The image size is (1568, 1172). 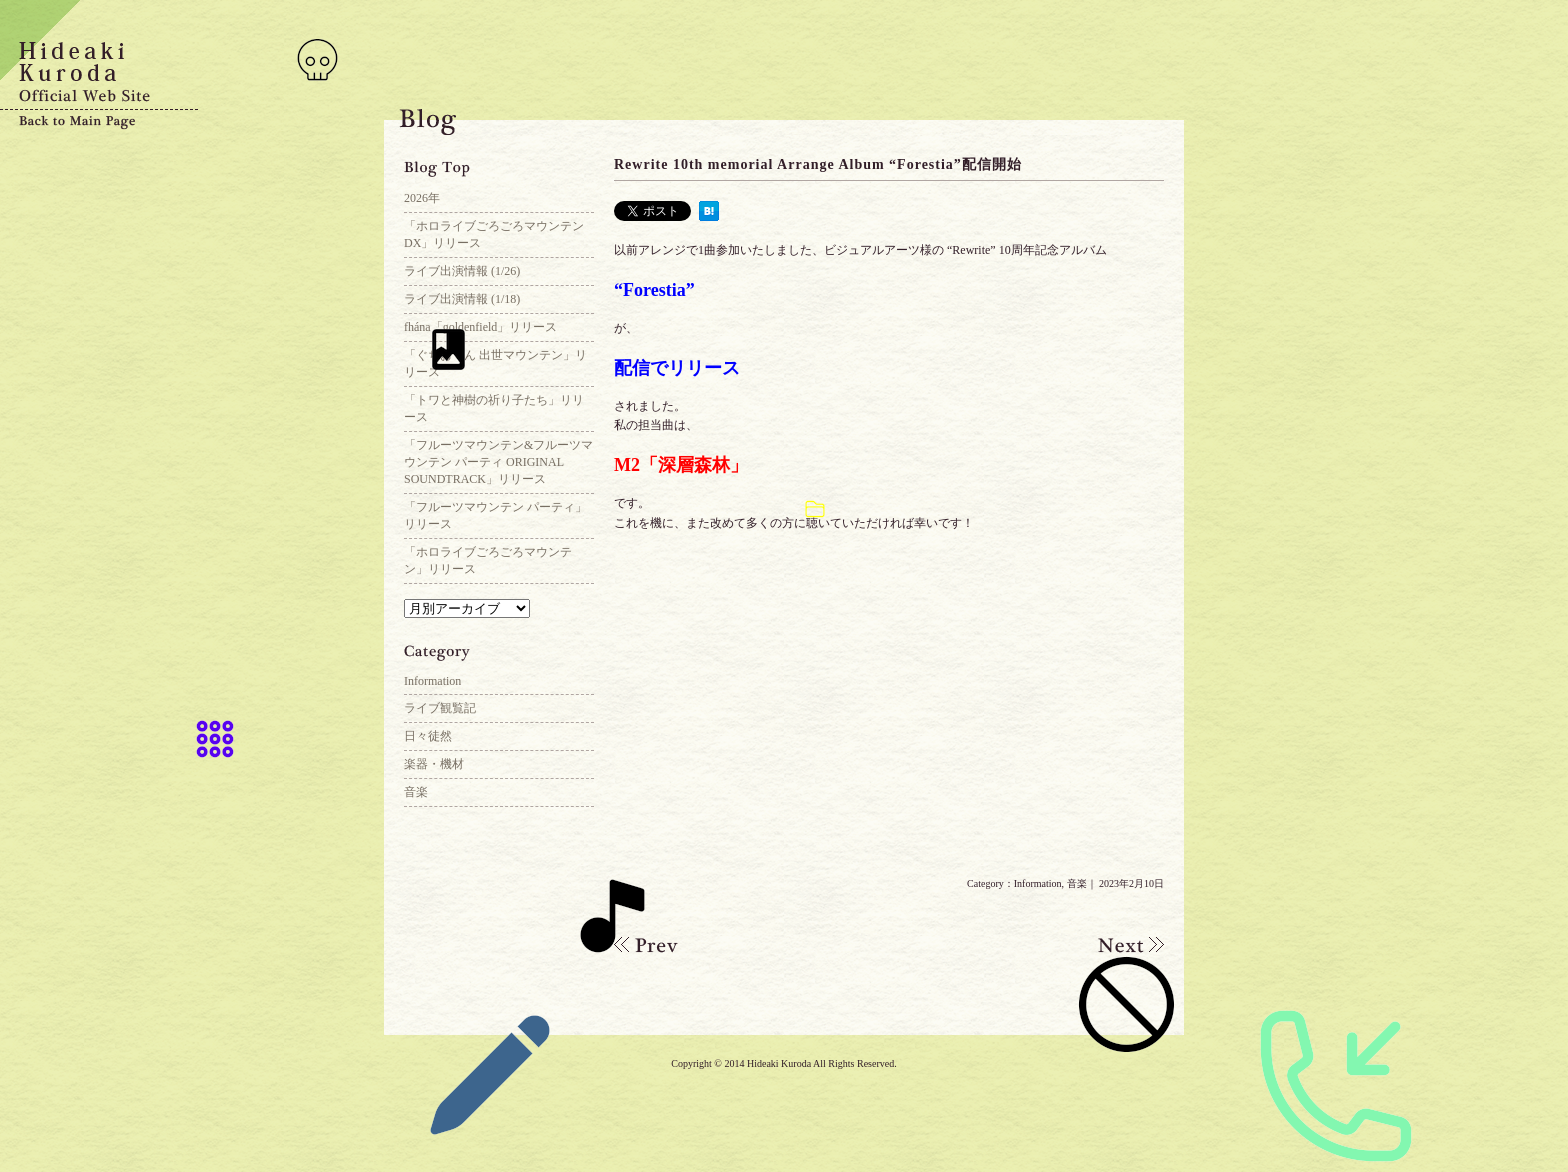 I want to click on edit content or text, so click(x=490, y=1075).